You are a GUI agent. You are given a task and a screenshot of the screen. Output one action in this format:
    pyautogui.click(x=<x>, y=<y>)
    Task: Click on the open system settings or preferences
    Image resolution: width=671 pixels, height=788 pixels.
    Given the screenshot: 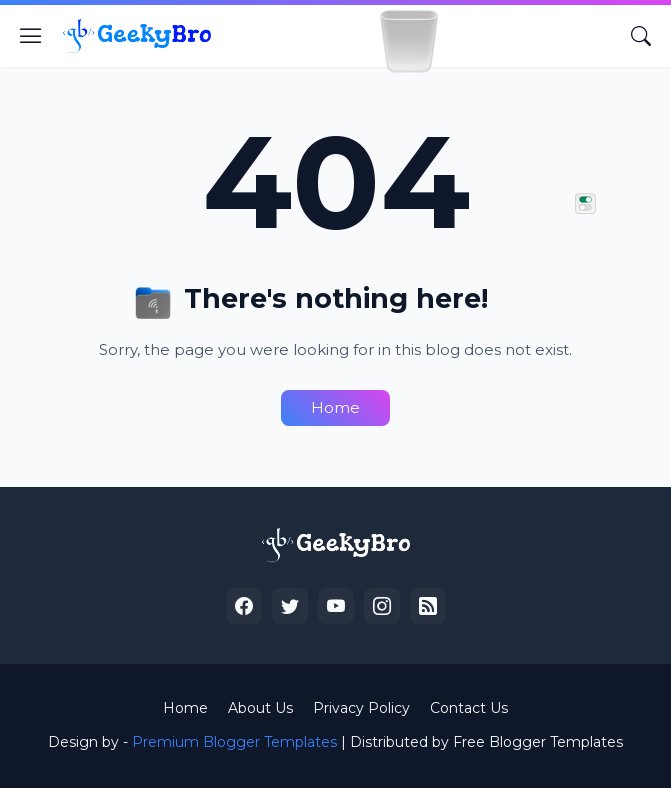 What is the action you would take?
    pyautogui.click(x=585, y=203)
    